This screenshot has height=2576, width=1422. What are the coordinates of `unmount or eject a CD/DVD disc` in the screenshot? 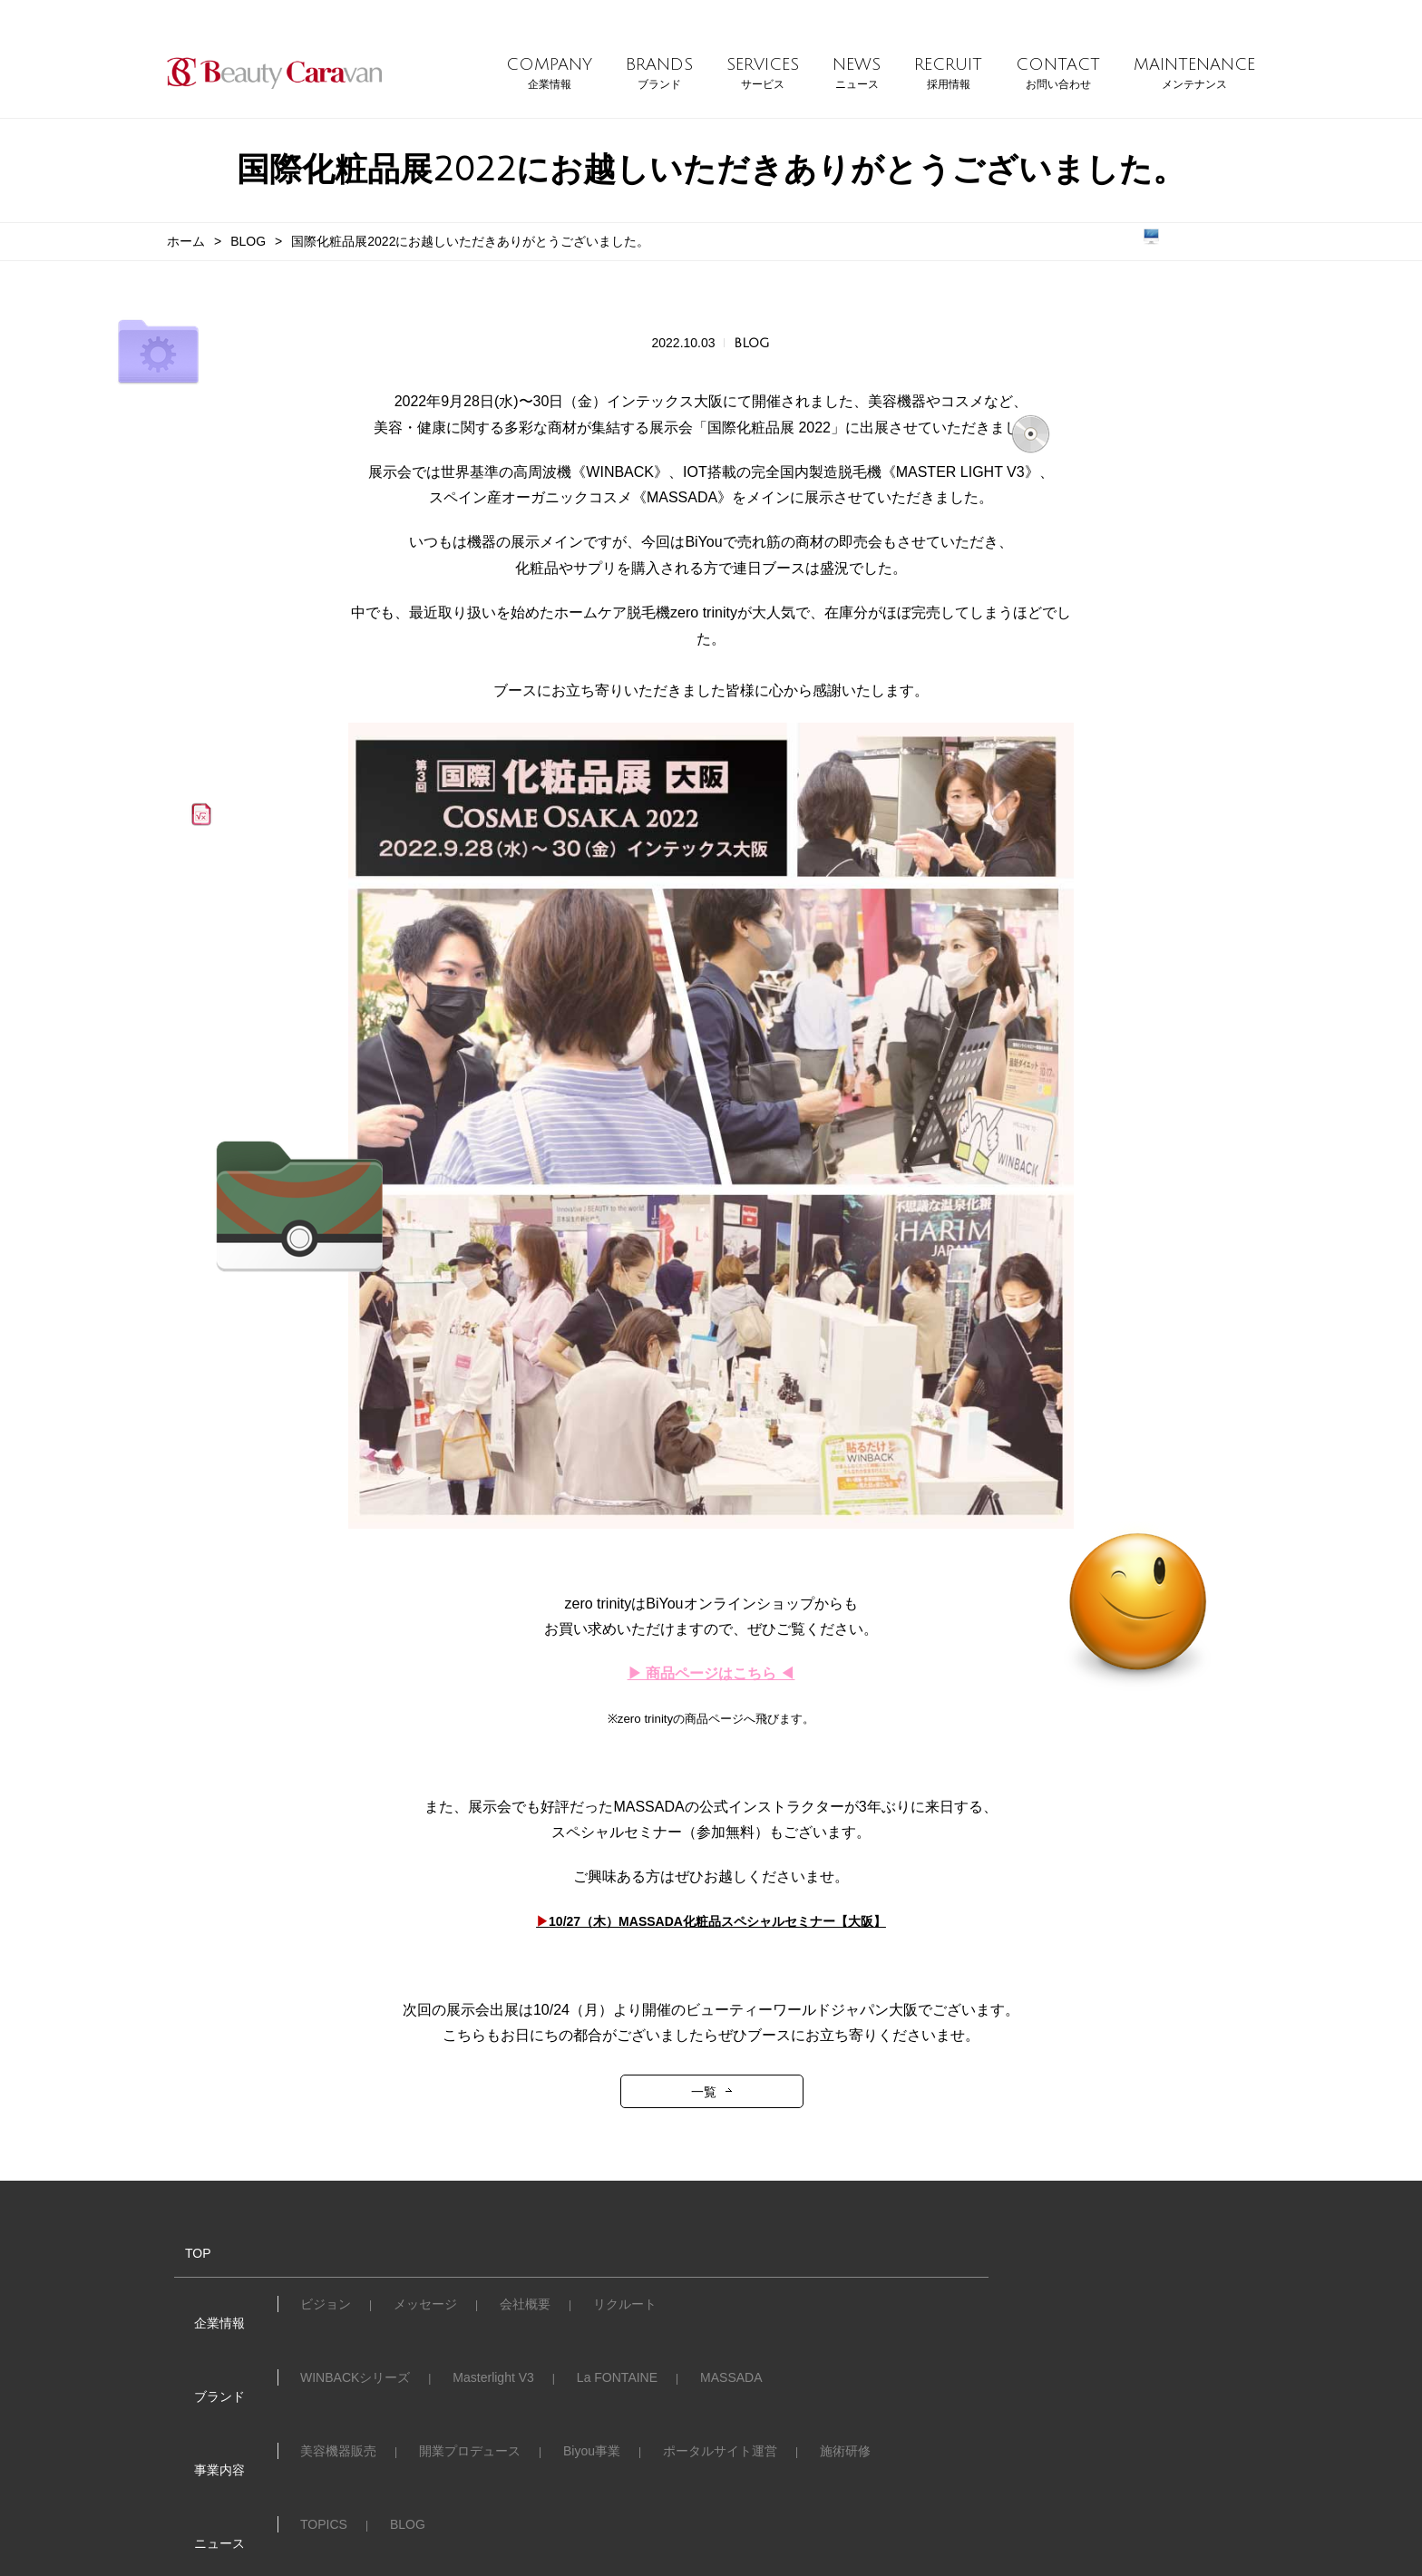 It's located at (1030, 433).